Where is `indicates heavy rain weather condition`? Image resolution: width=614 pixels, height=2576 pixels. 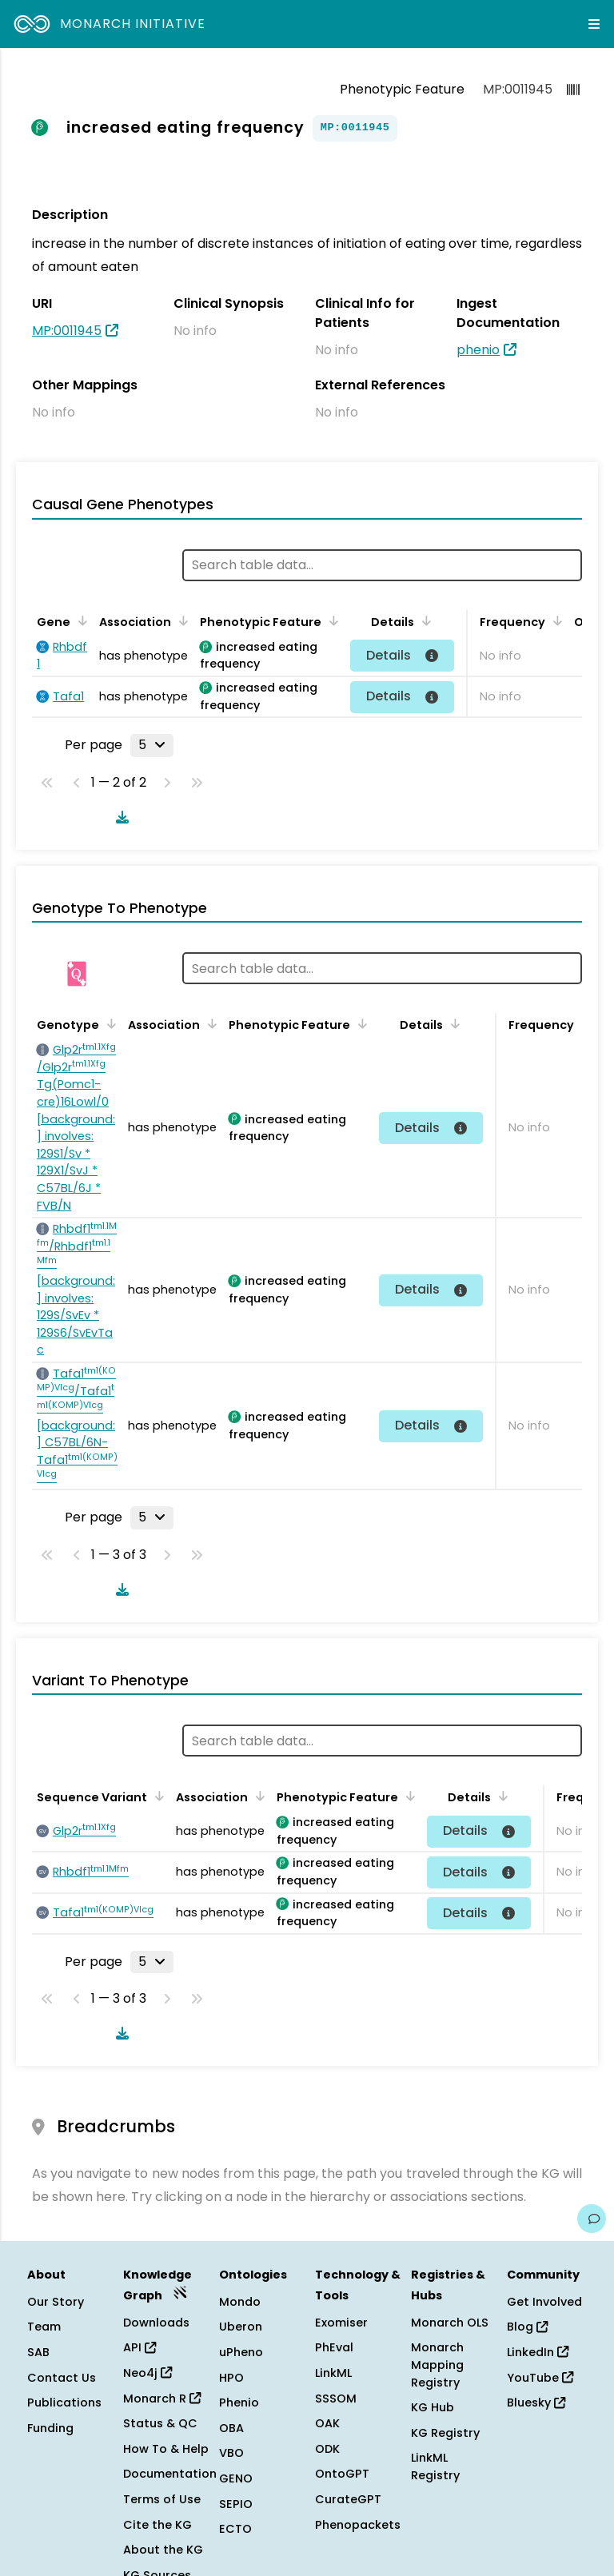 indicates heavy rain weather condition is located at coordinates (180, 2292).